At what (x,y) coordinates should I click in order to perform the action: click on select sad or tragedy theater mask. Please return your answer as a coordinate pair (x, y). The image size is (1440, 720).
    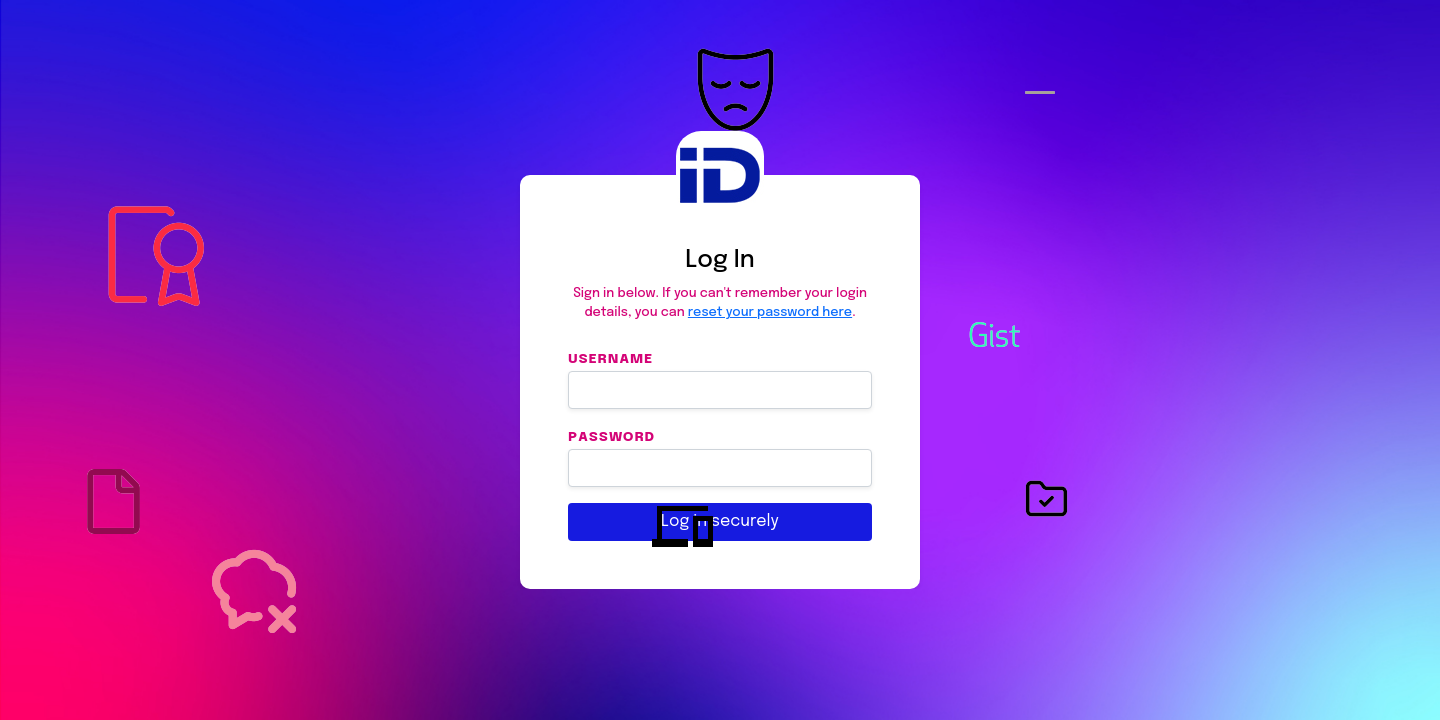
    Looking at the image, I should click on (735, 86).